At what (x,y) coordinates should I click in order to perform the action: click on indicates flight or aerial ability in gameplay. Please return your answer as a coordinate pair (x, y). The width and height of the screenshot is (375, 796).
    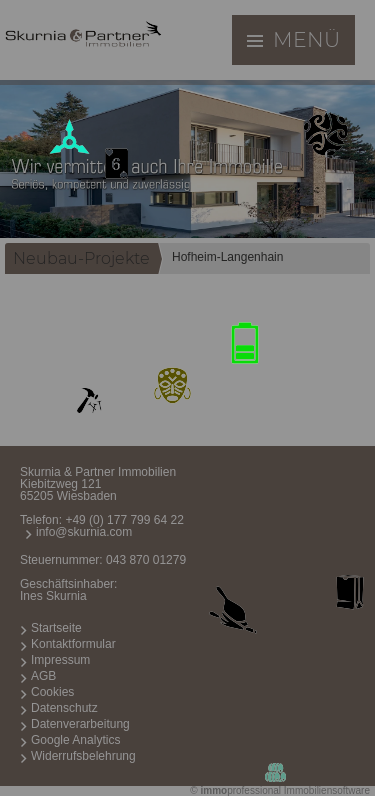
    Looking at the image, I should click on (153, 28).